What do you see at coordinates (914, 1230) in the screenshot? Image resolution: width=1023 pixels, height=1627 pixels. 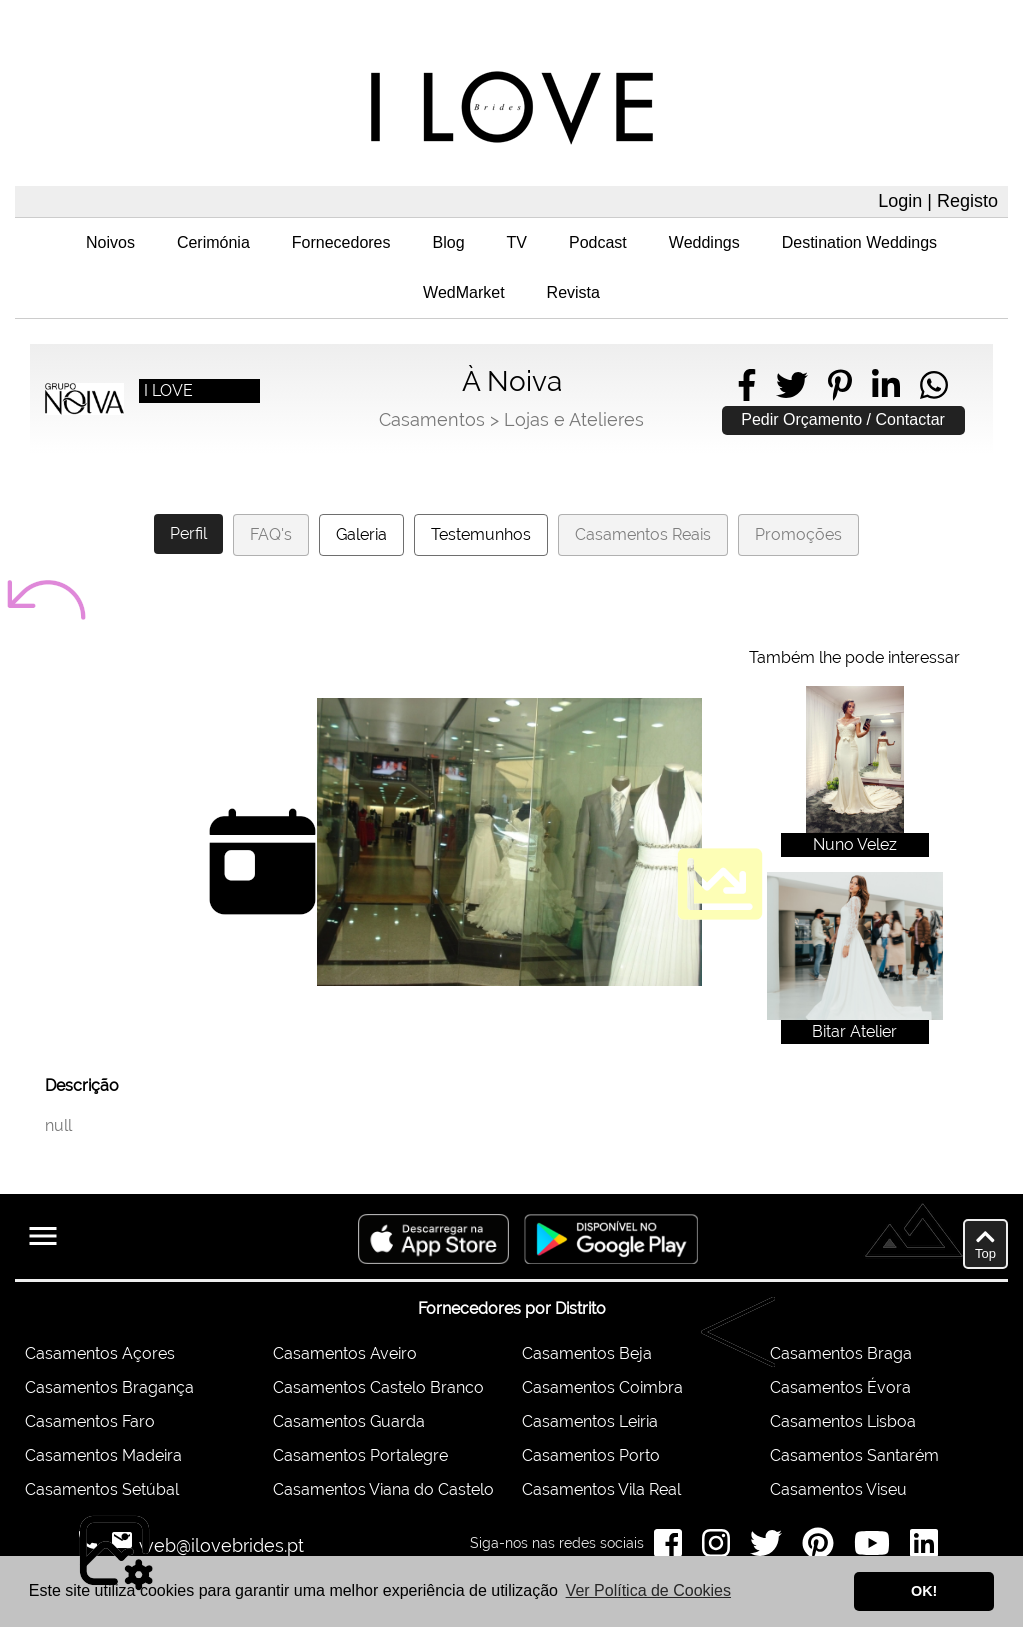 I see `view landscape orientation photos` at bounding box center [914, 1230].